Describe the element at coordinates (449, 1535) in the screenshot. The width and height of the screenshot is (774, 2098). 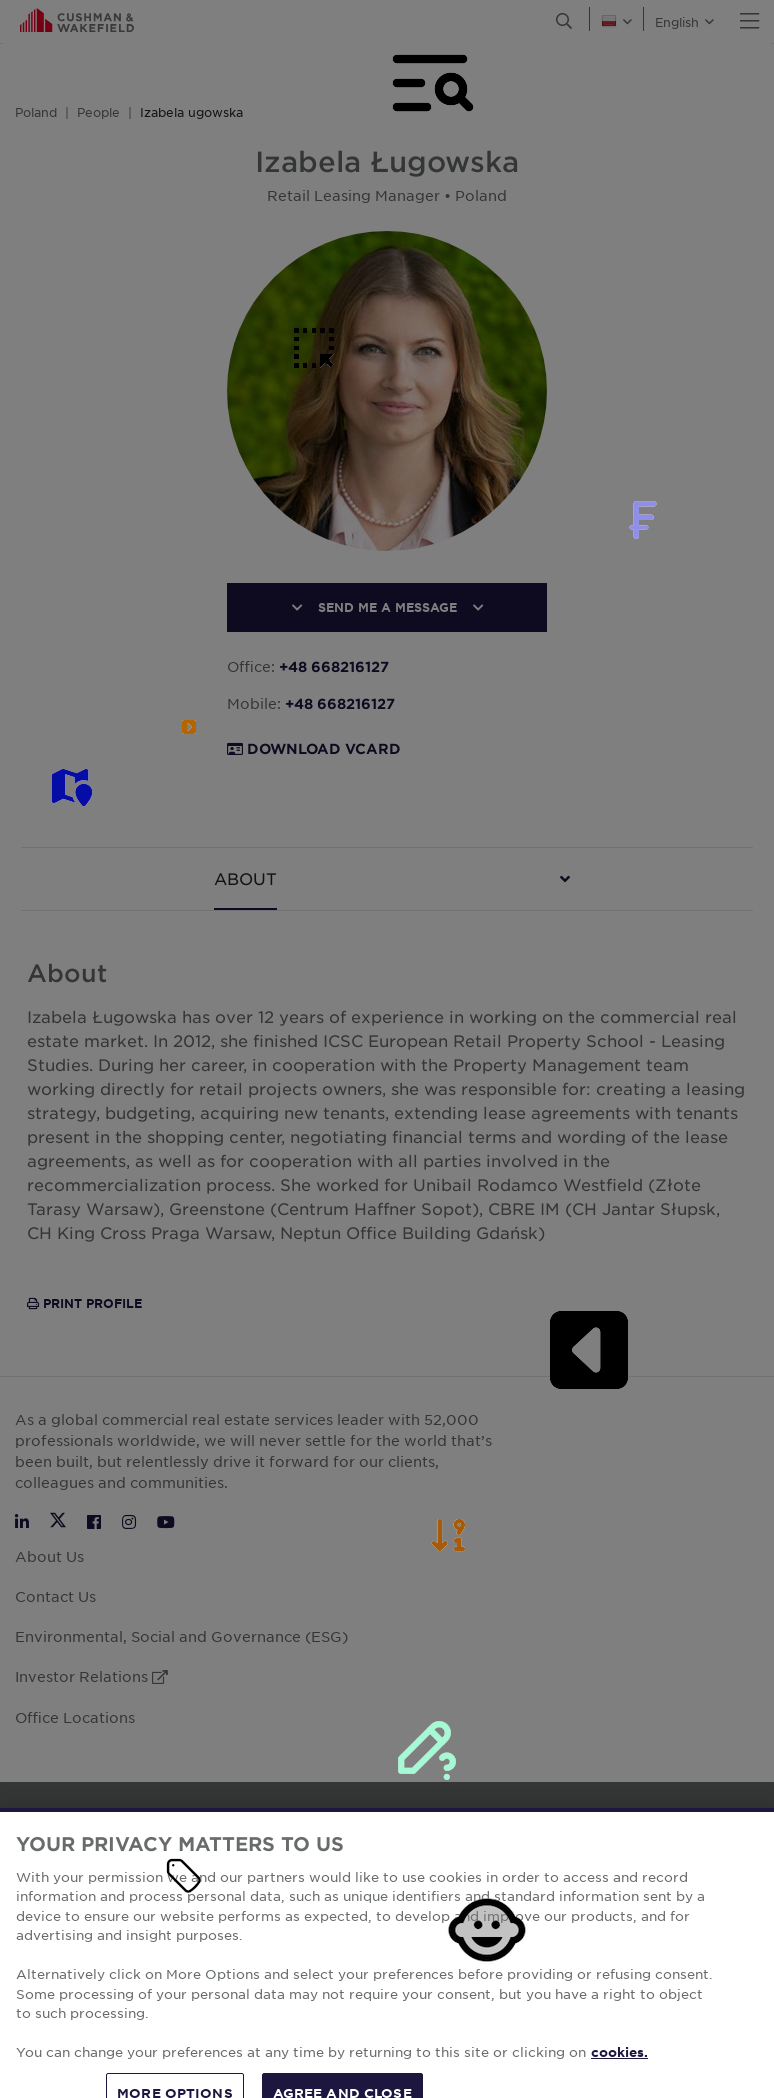
I see `sort items in descending numerical order (9 to 1)` at that location.